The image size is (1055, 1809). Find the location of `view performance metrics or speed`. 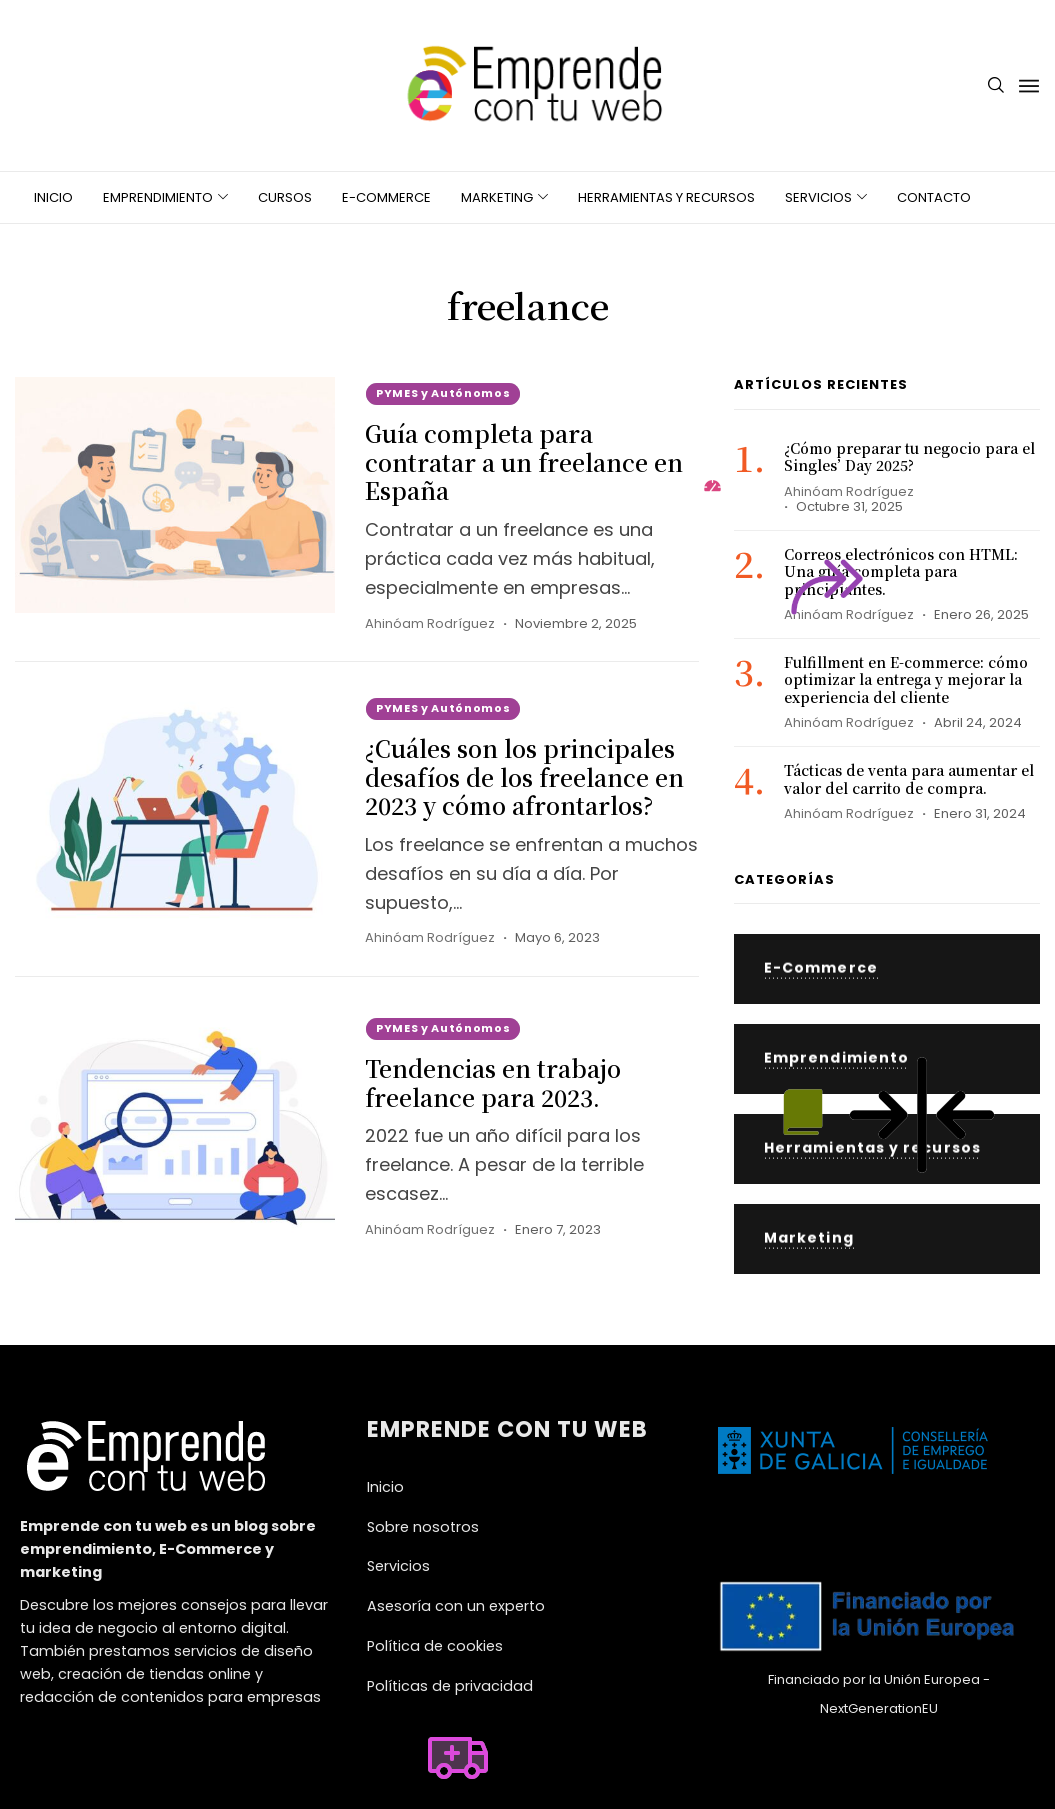

view performance metrics or speed is located at coordinates (712, 486).